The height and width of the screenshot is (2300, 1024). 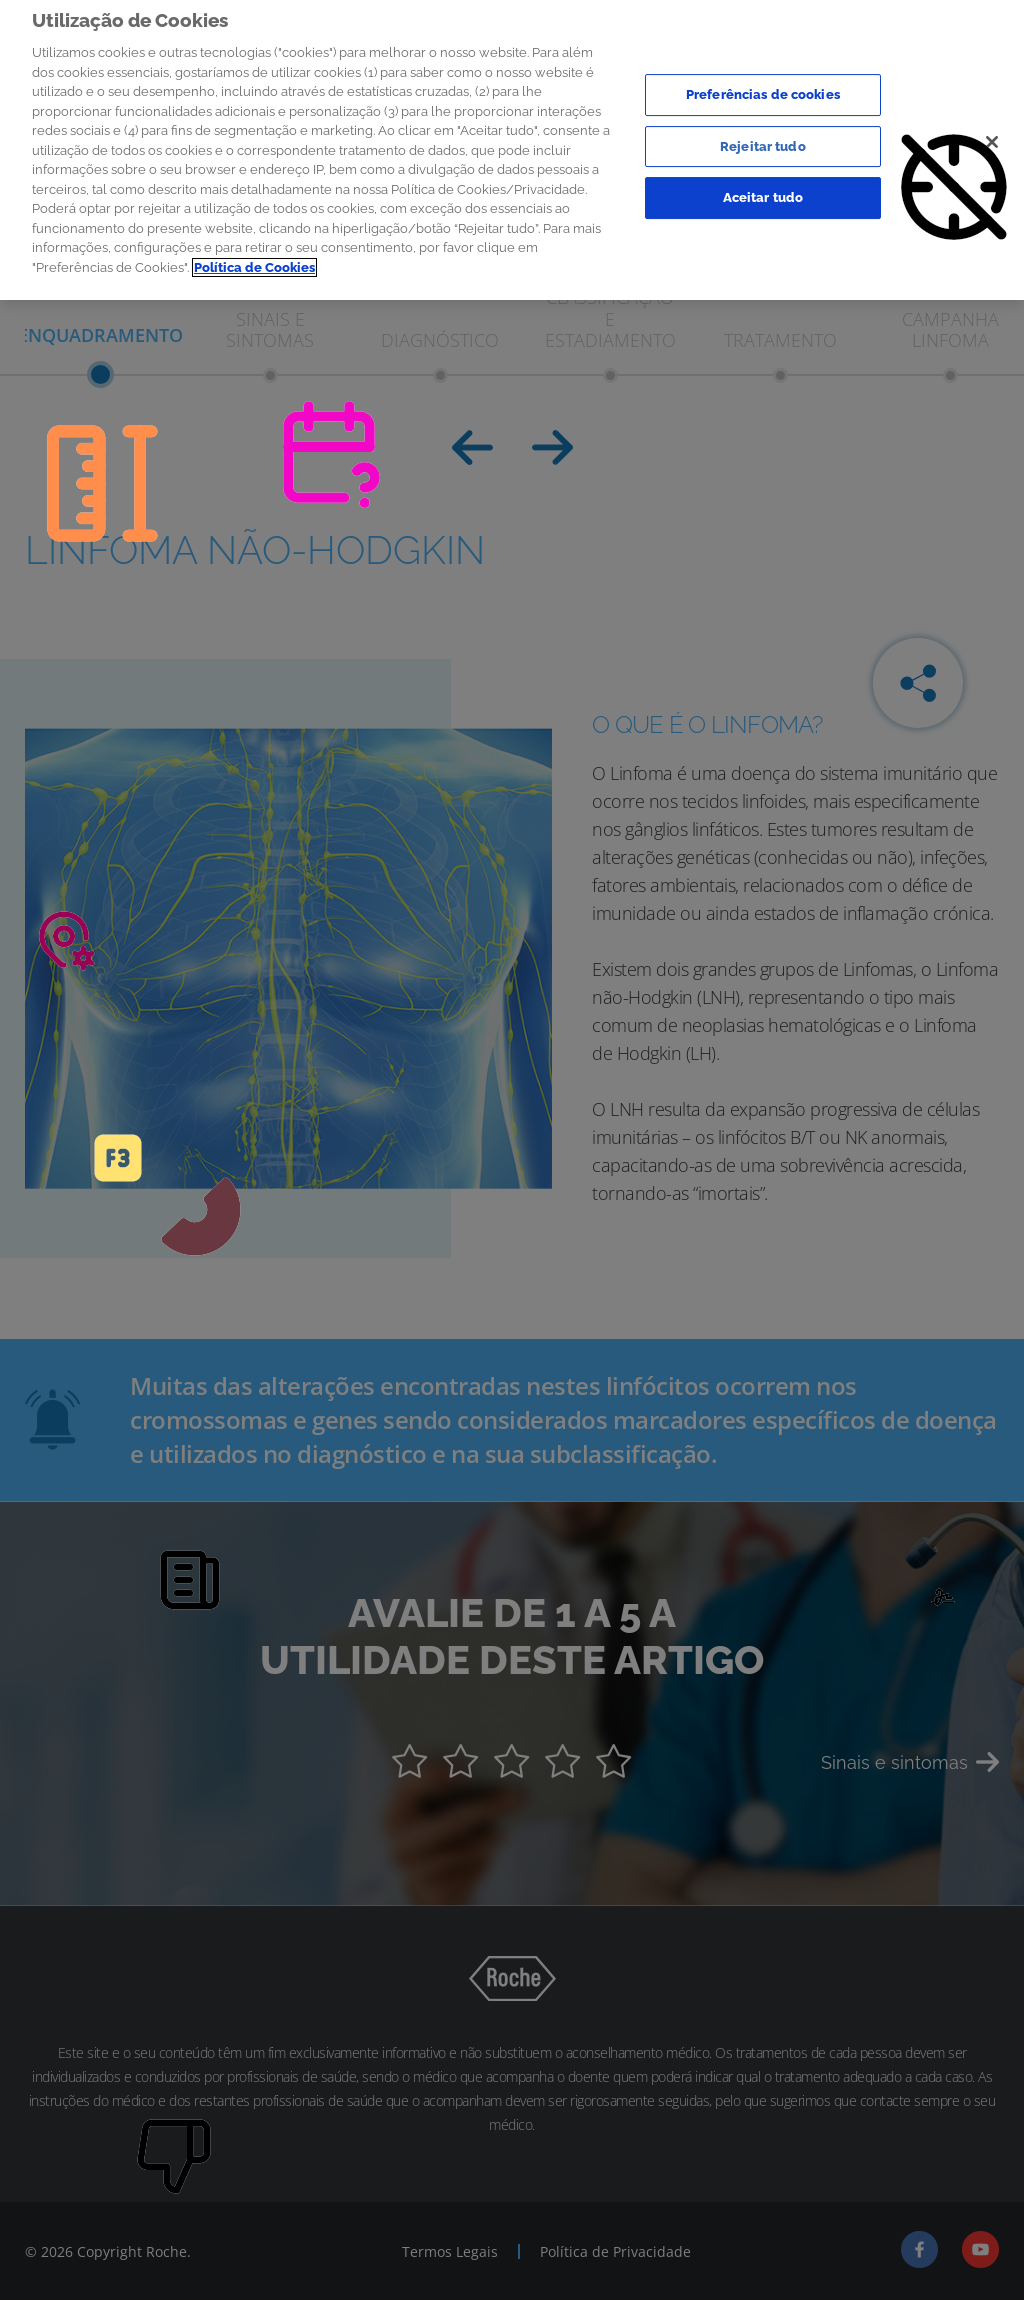 I want to click on keyboard shortcut indicator for F3 function key, so click(x=118, y=1158).